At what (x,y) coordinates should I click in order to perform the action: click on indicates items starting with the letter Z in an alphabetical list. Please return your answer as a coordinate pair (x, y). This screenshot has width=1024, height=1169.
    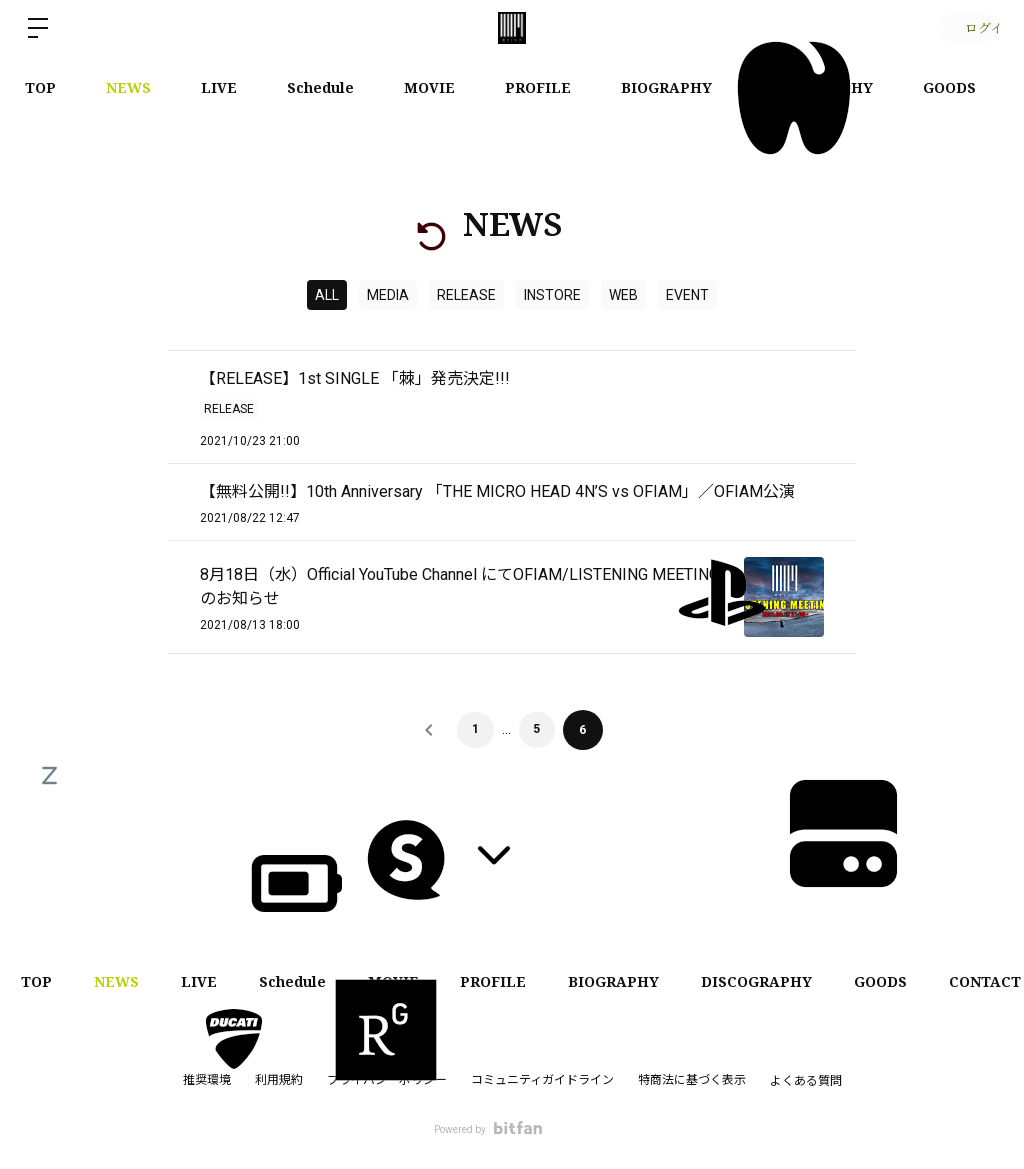
    Looking at the image, I should click on (49, 775).